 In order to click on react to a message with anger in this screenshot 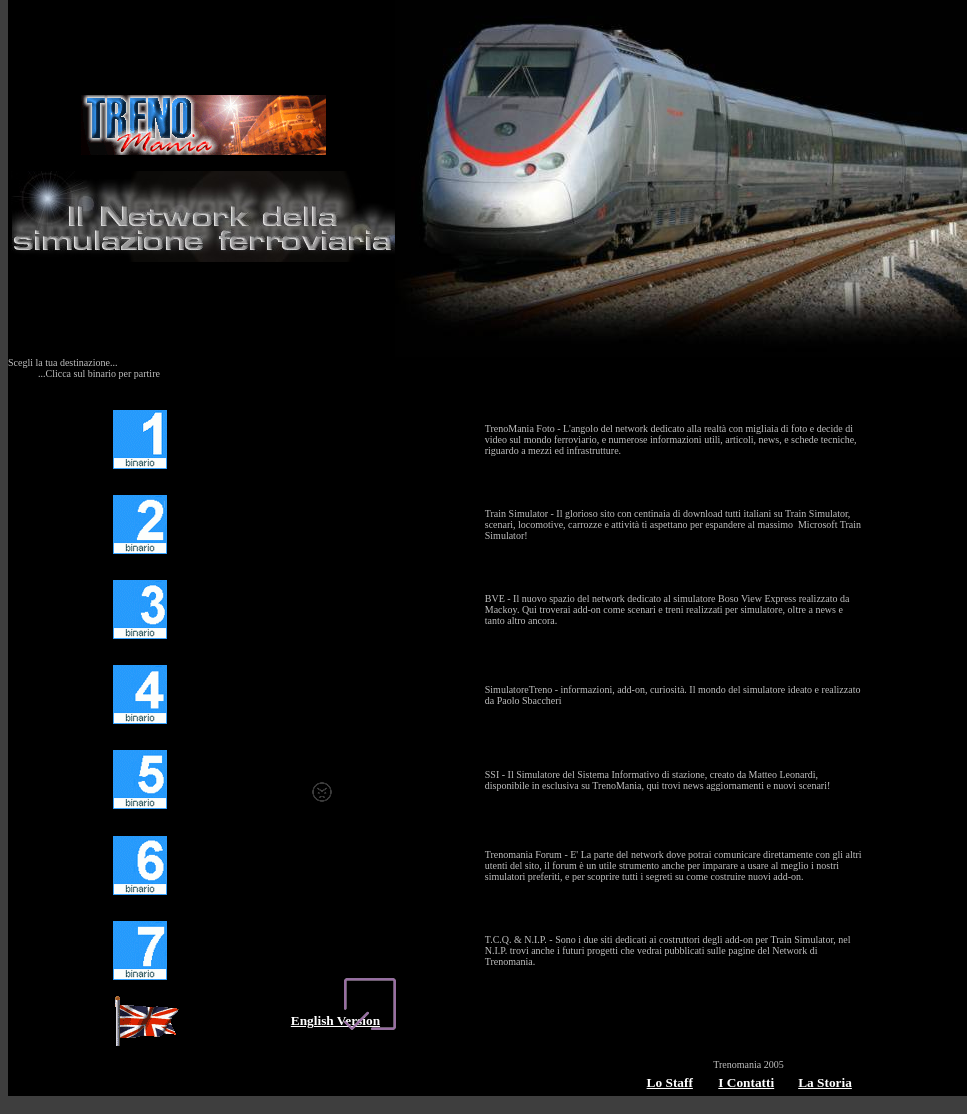, I will do `click(322, 792)`.